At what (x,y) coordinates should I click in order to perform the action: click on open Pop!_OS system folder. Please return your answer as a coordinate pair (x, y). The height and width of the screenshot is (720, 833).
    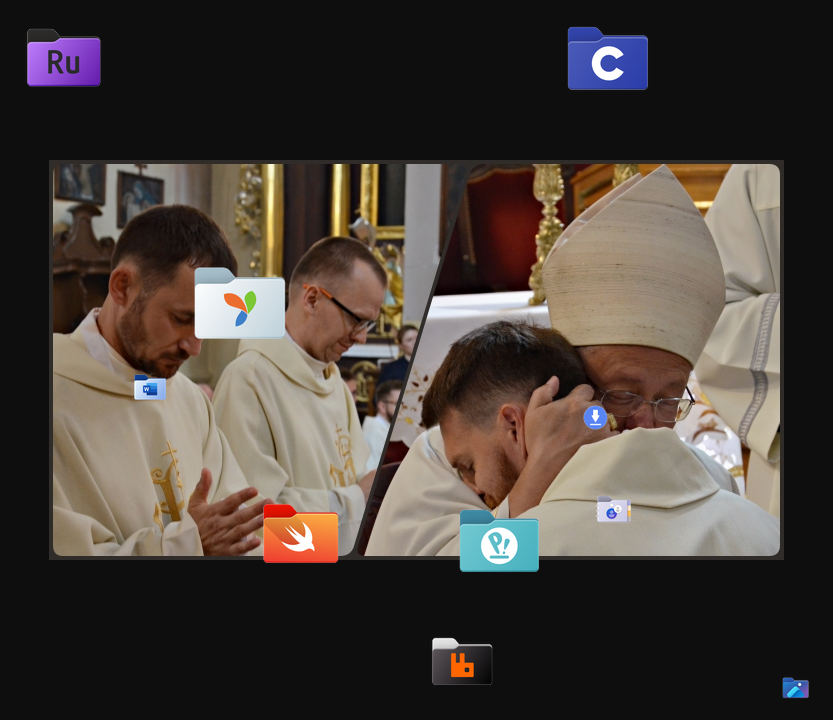
    Looking at the image, I should click on (499, 543).